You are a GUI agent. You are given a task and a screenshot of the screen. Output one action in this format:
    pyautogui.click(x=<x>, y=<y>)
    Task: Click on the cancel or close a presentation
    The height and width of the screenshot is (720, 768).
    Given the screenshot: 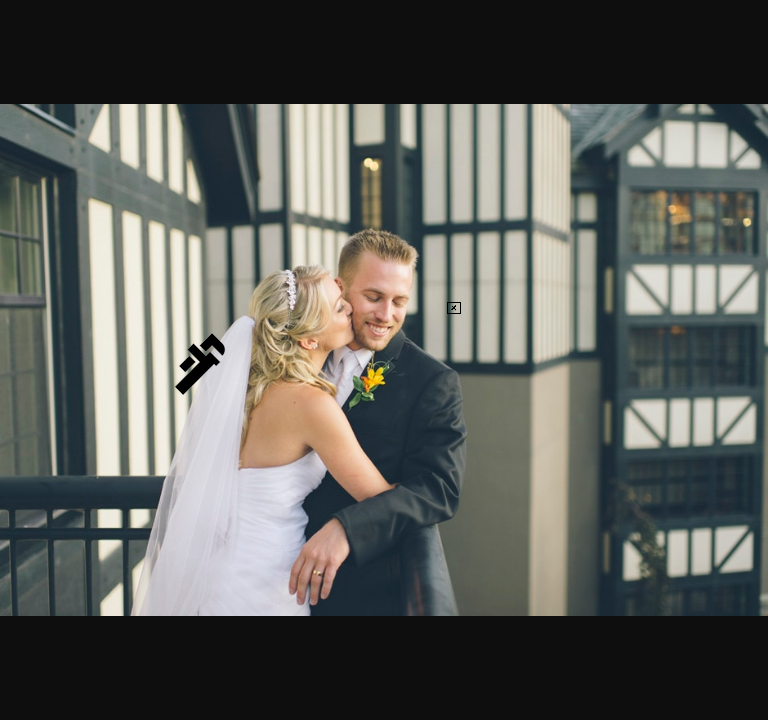 What is the action you would take?
    pyautogui.click(x=454, y=308)
    